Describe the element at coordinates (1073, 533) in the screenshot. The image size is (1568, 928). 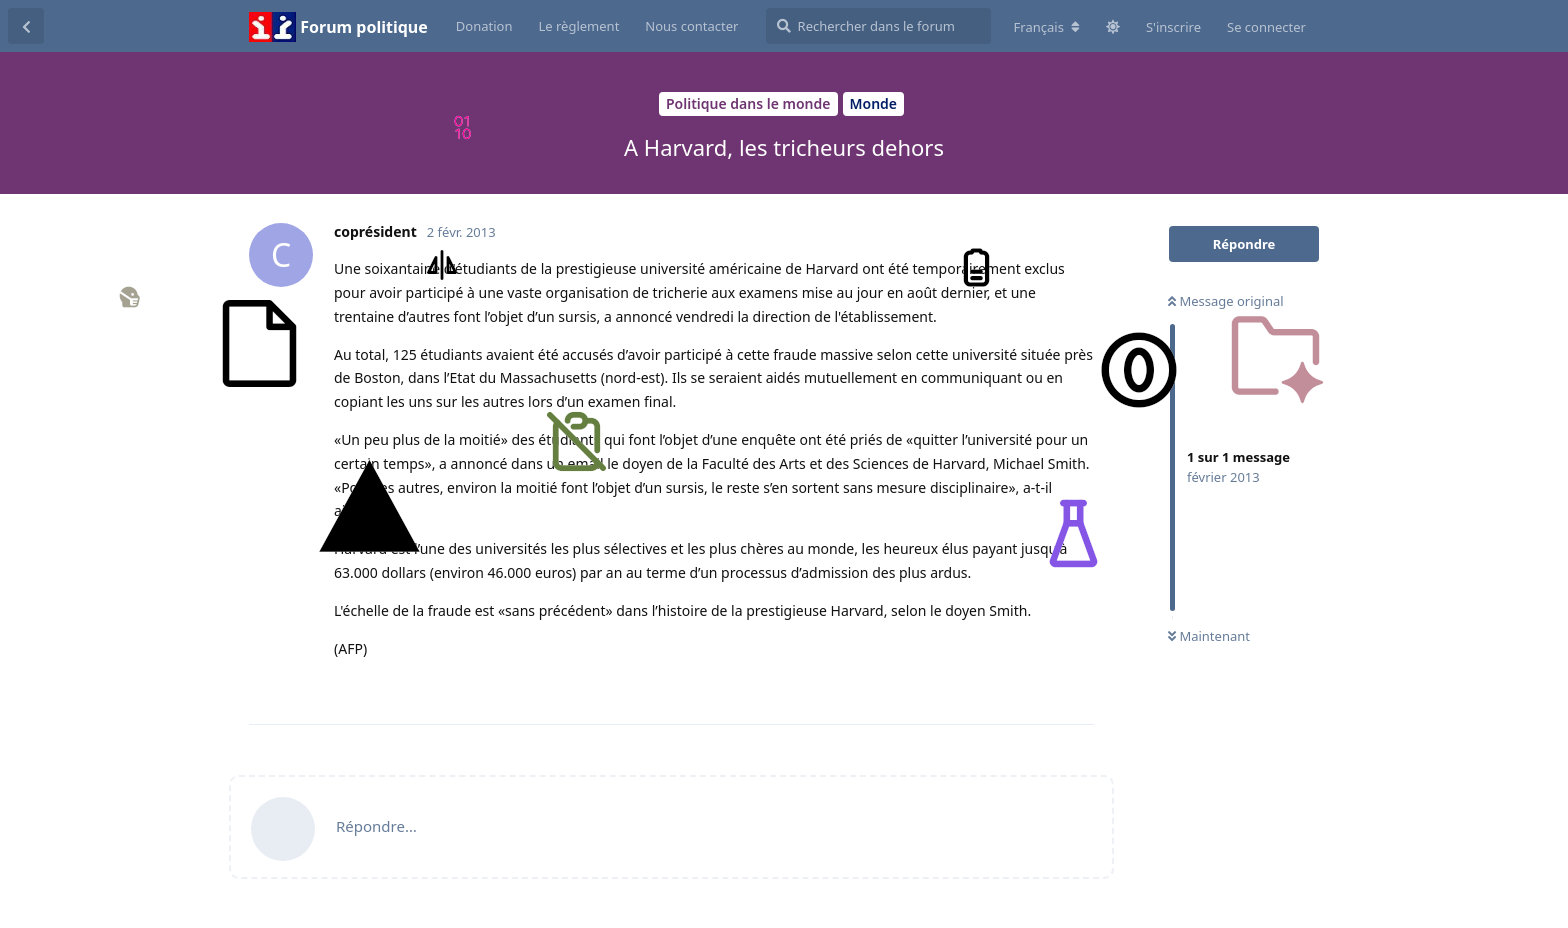
I see `access science or laboratory features` at that location.